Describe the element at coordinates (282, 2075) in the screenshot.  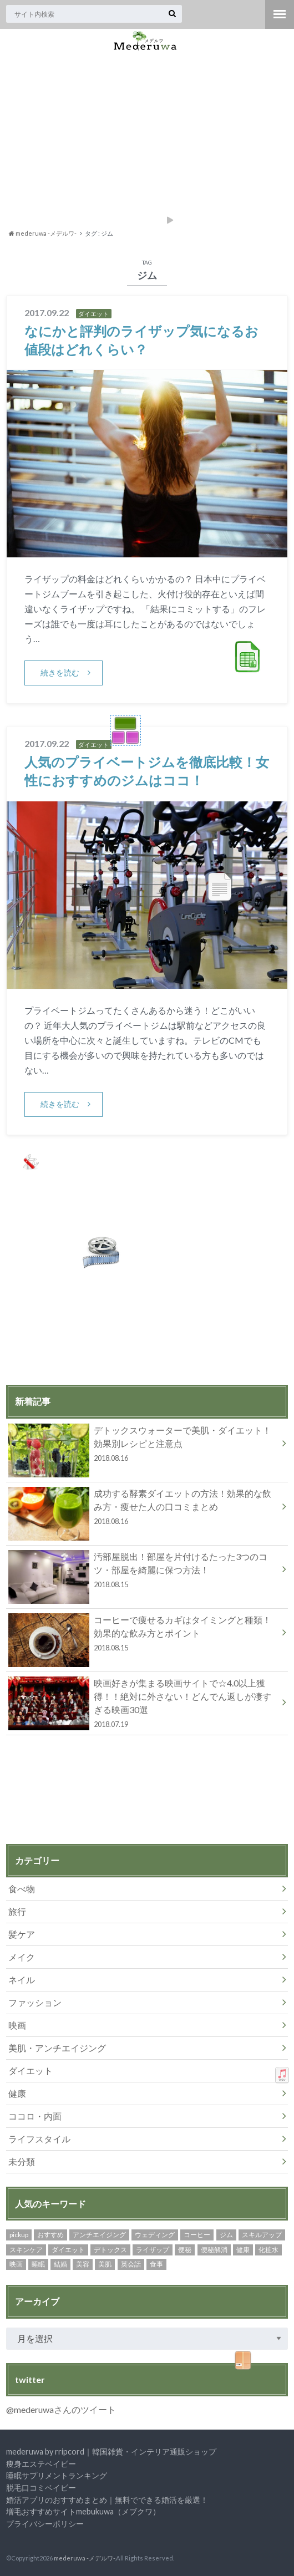
I see `audio file in wav format` at that location.